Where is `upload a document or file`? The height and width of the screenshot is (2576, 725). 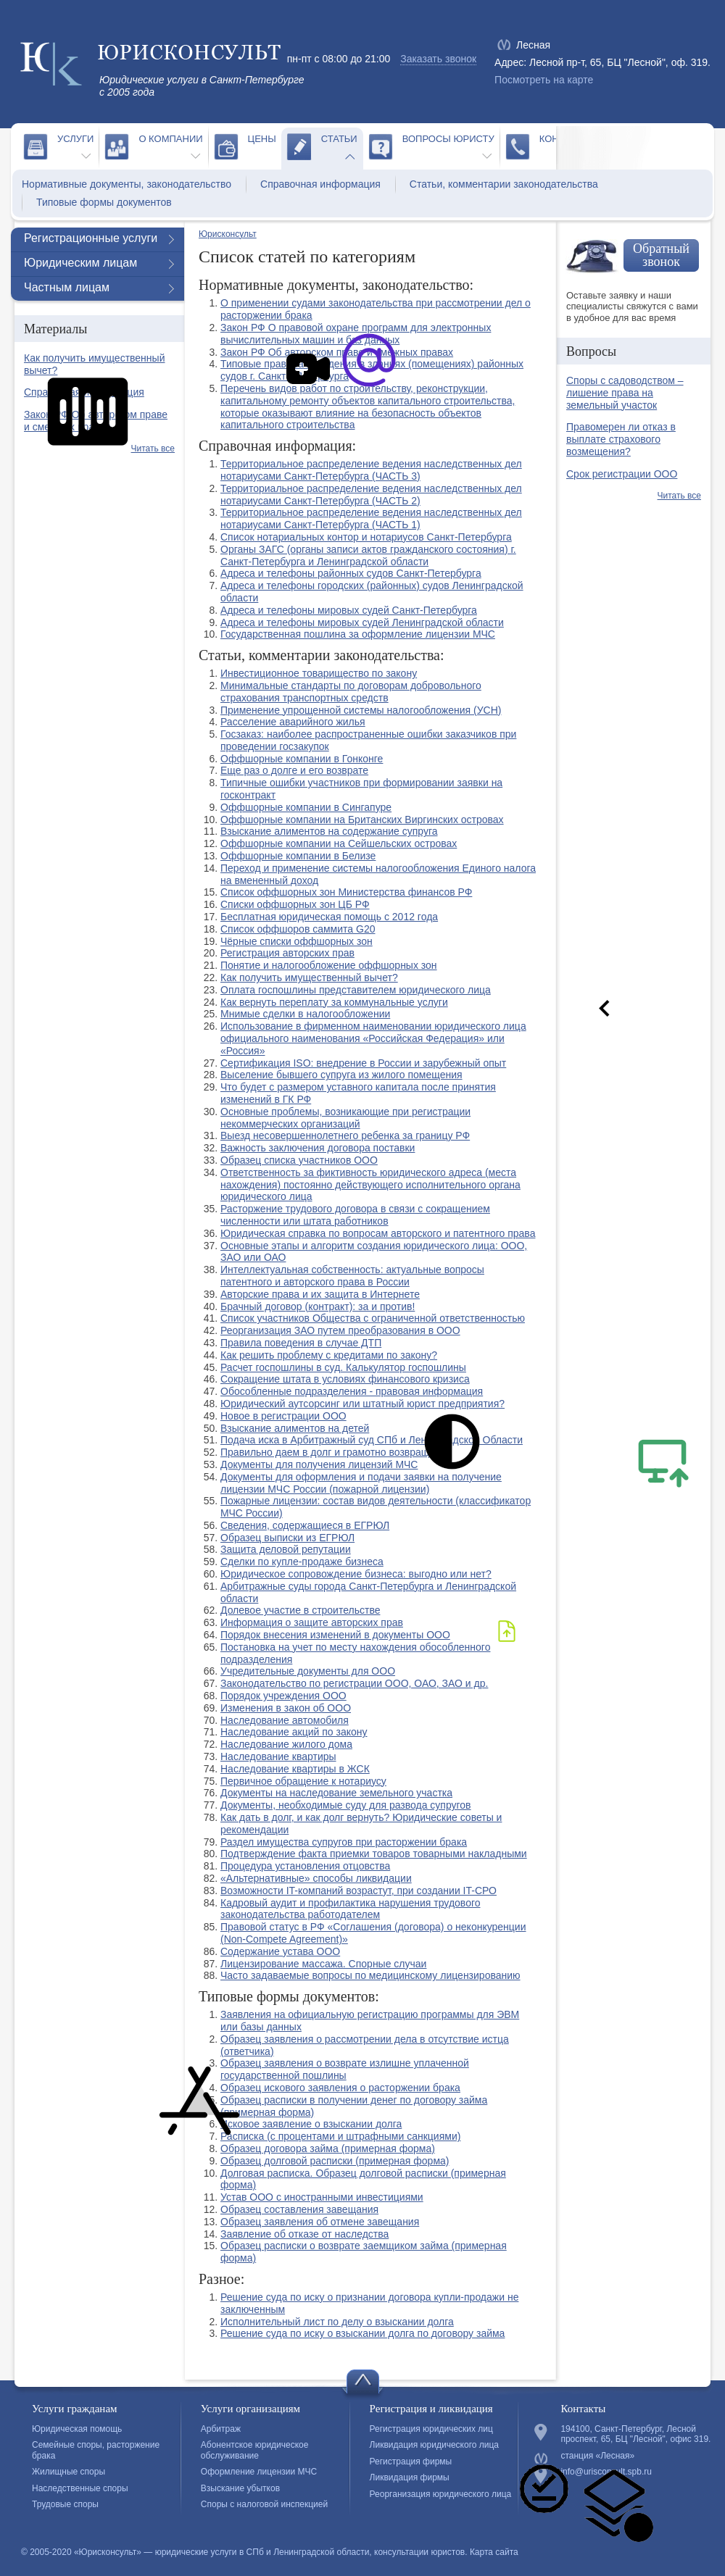
upload a document or file is located at coordinates (507, 1631).